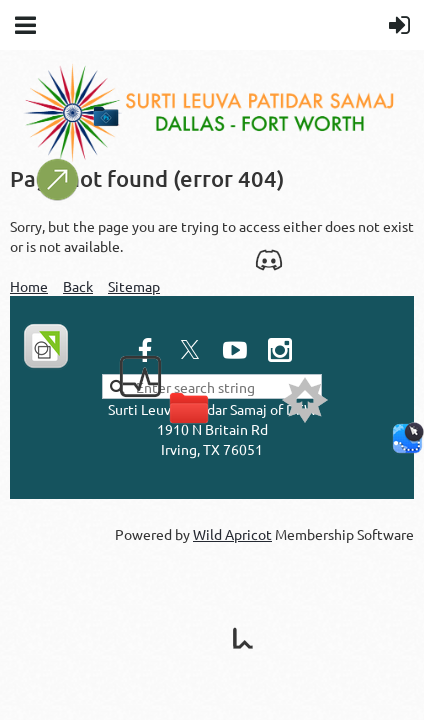  Describe the element at coordinates (189, 408) in the screenshot. I see `open folder containing files` at that location.